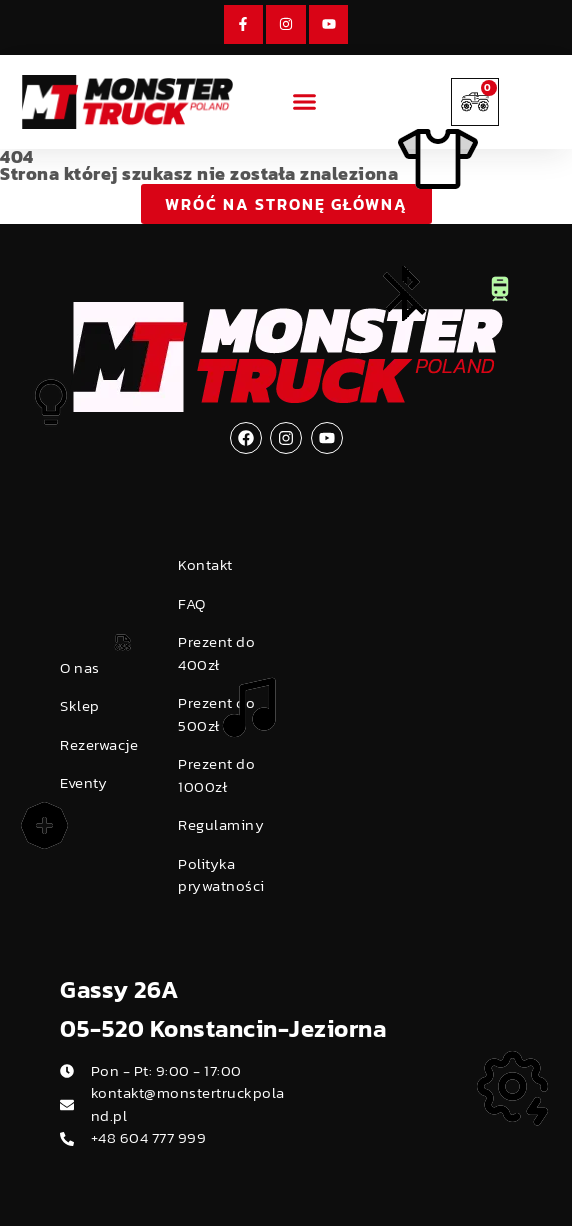  What do you see at coordinates (123, 643) in the screenshot?
I see `open a CSS stylesheet file` at bounding box center [123, 643].